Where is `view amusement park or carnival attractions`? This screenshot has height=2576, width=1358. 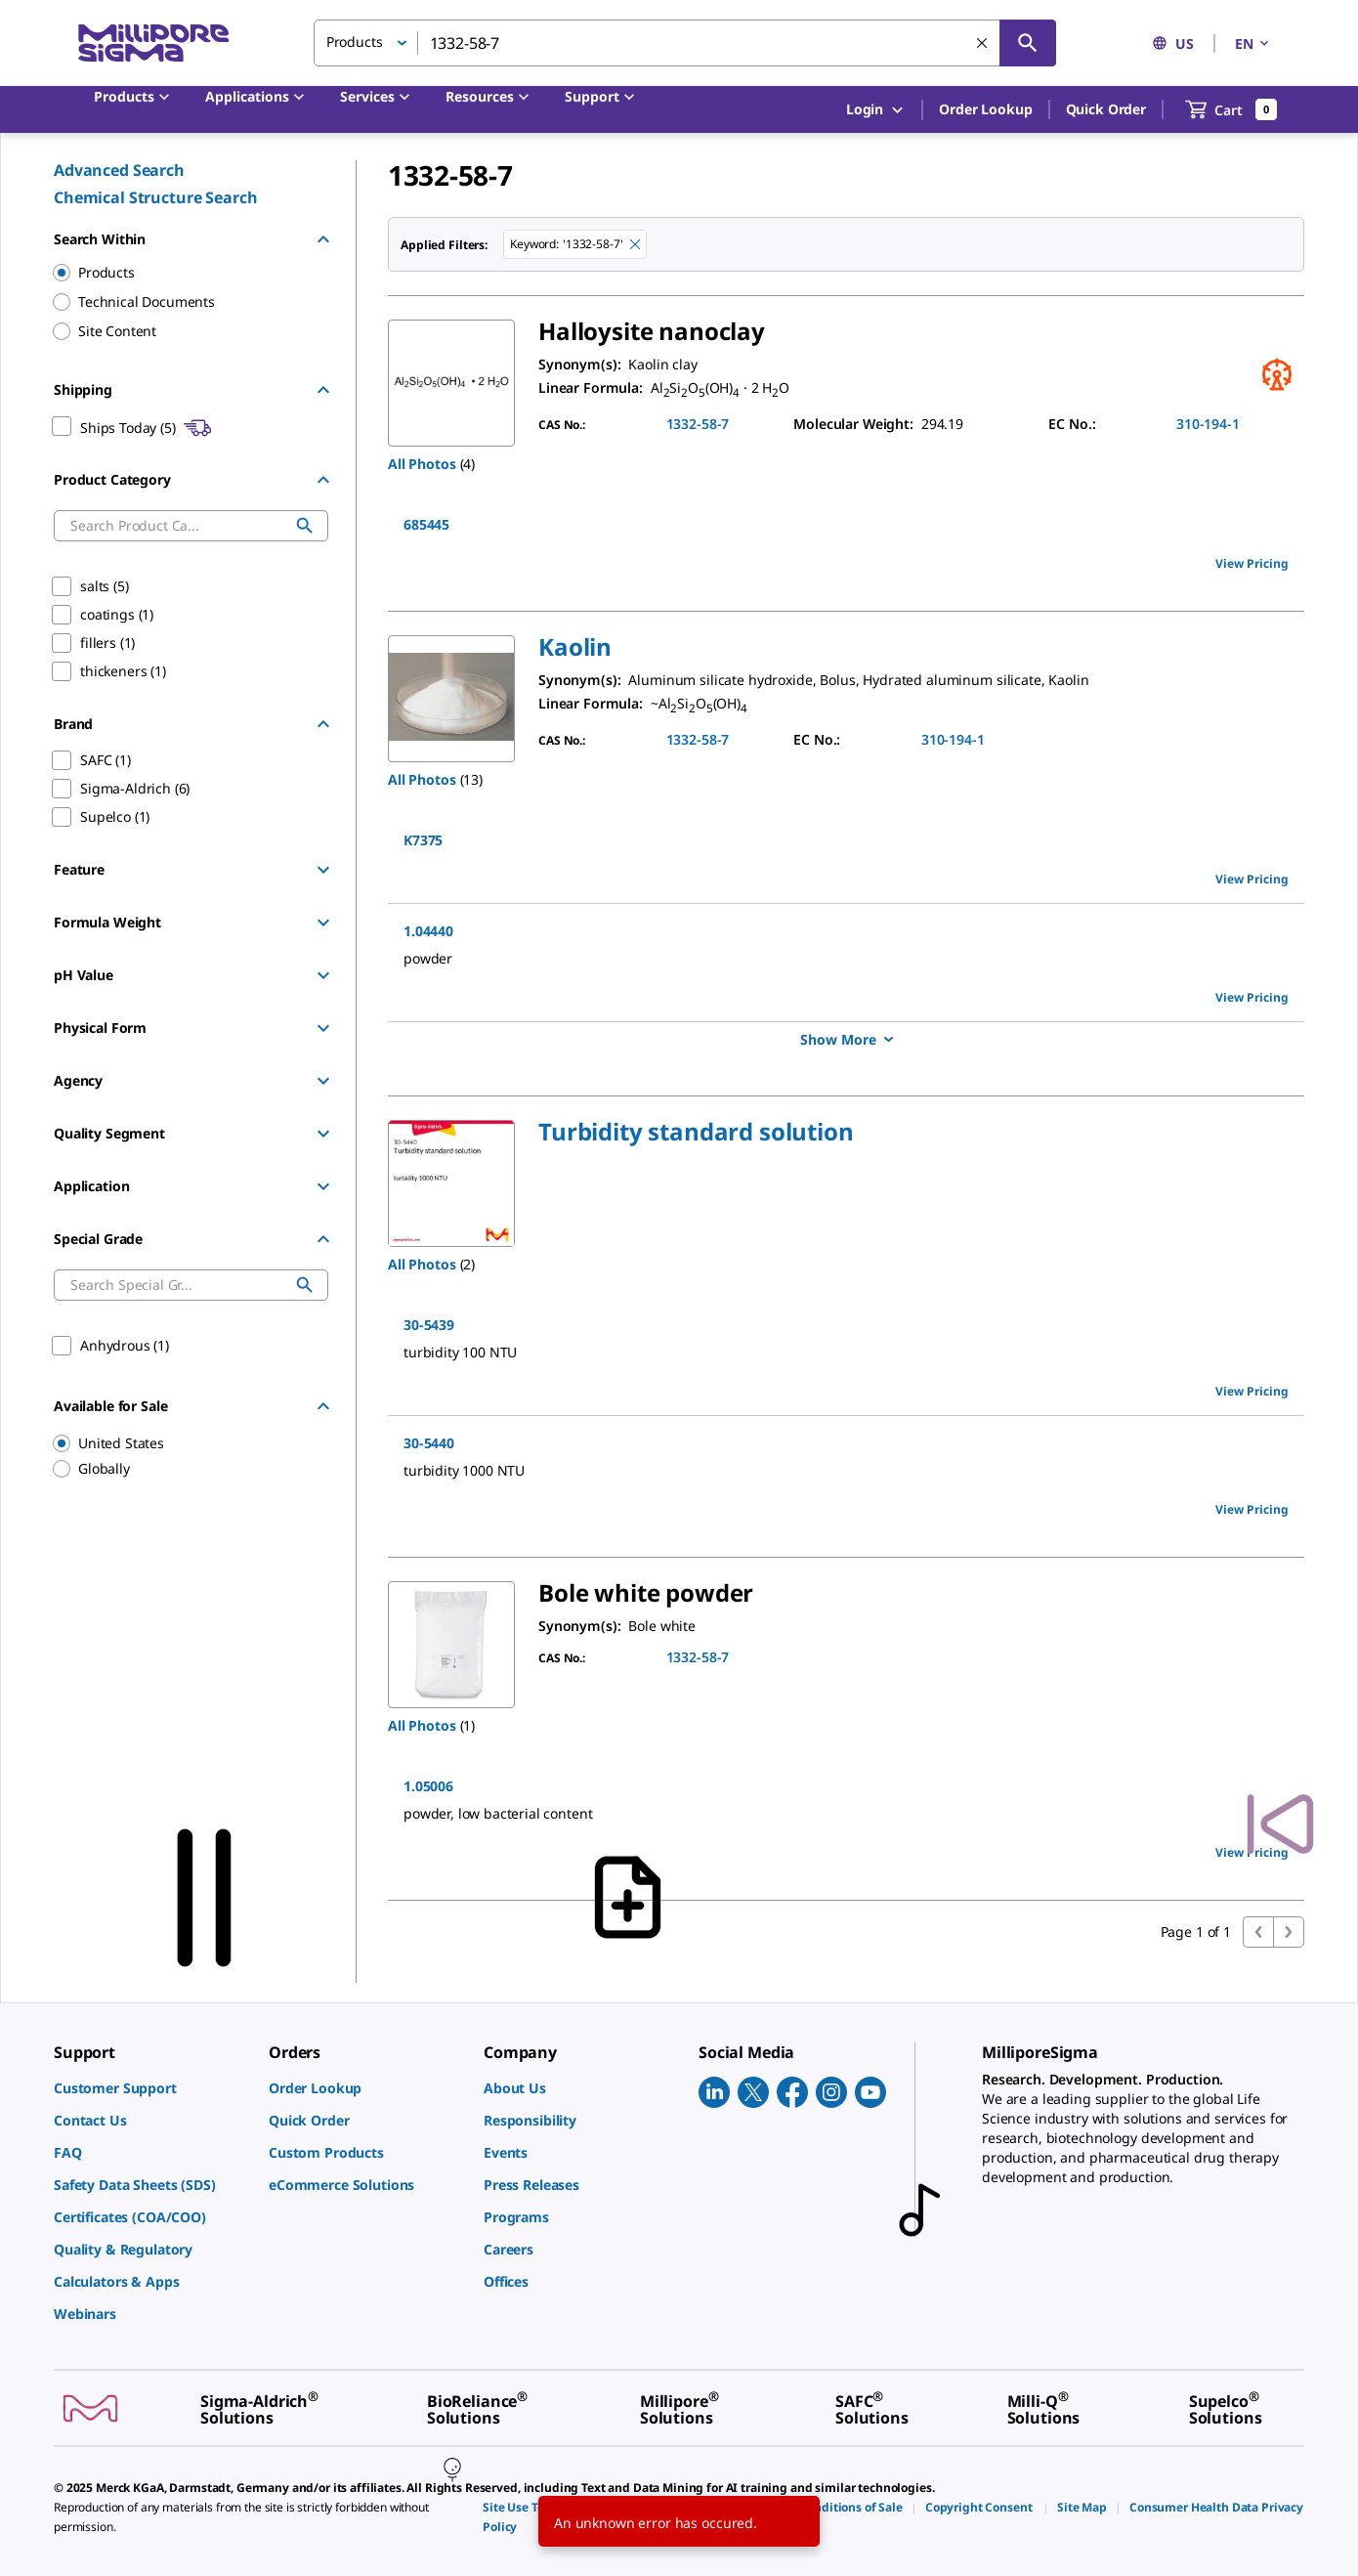
view amusement park or carnival attractions is located at coordinates (1277, 374).